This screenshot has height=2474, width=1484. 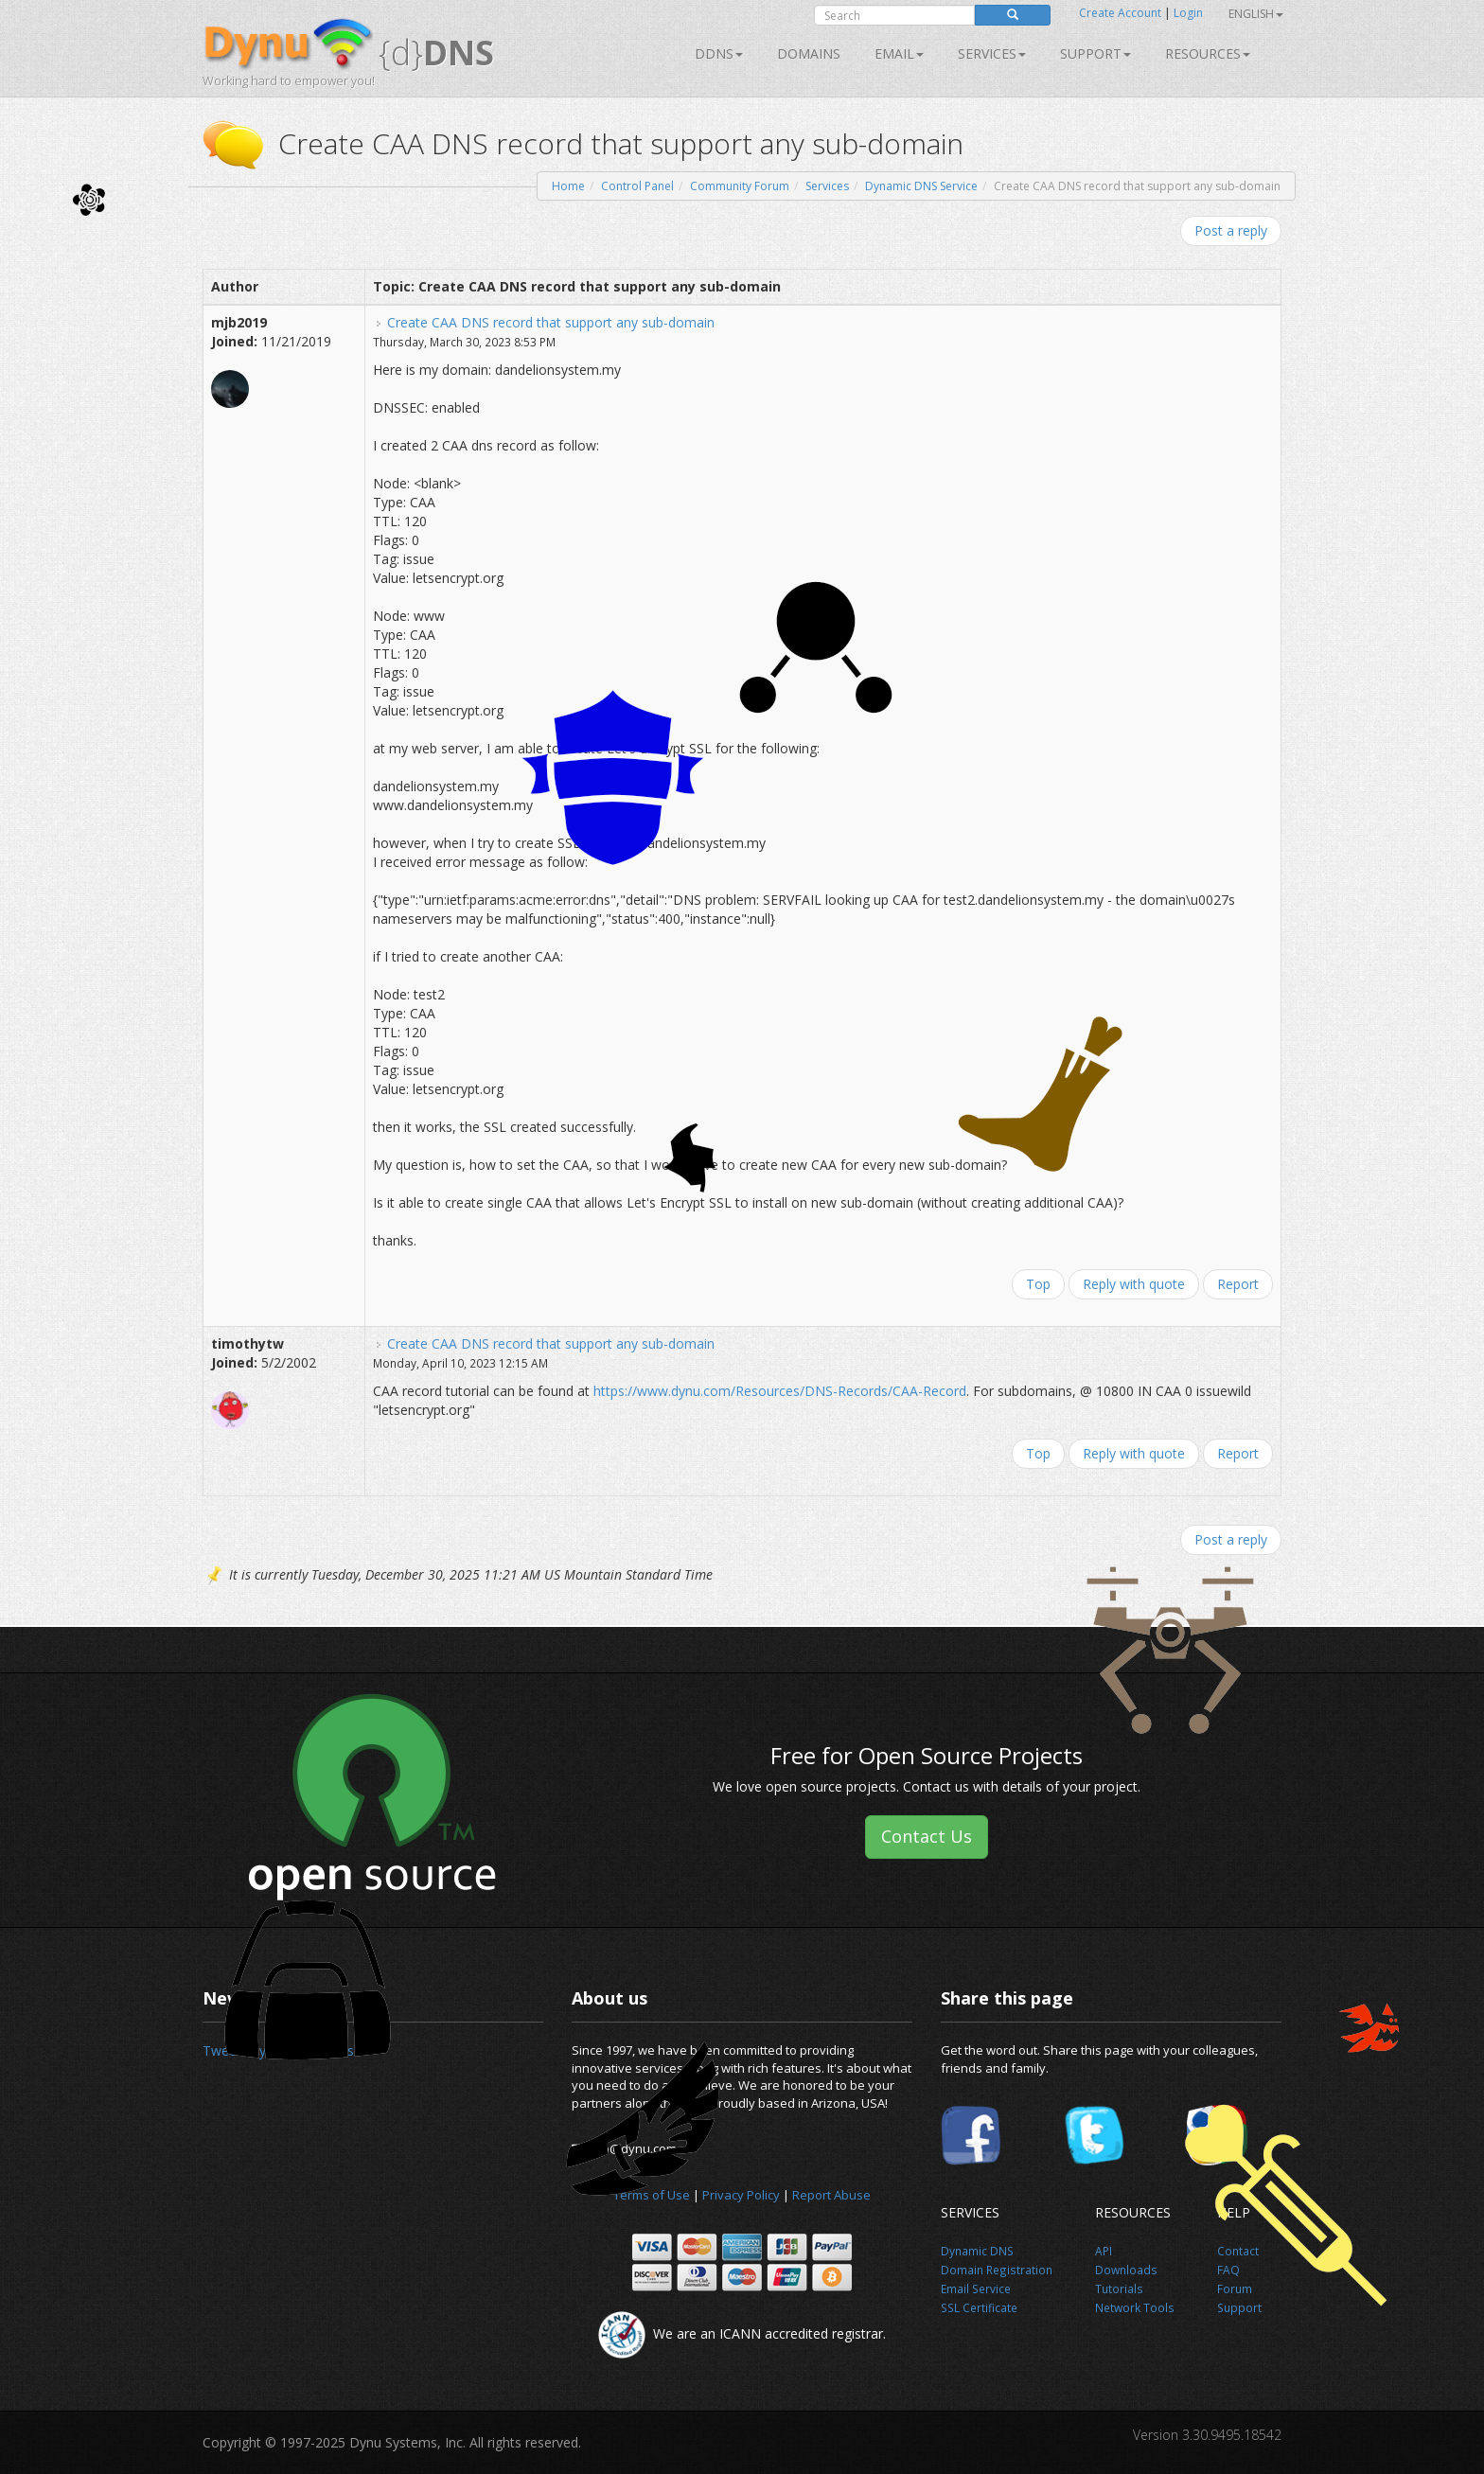 What do you see at coordinates (689, 1157) in the screenshot?
I see `select colombia as your country or region` at bounding box center [689, 1157].